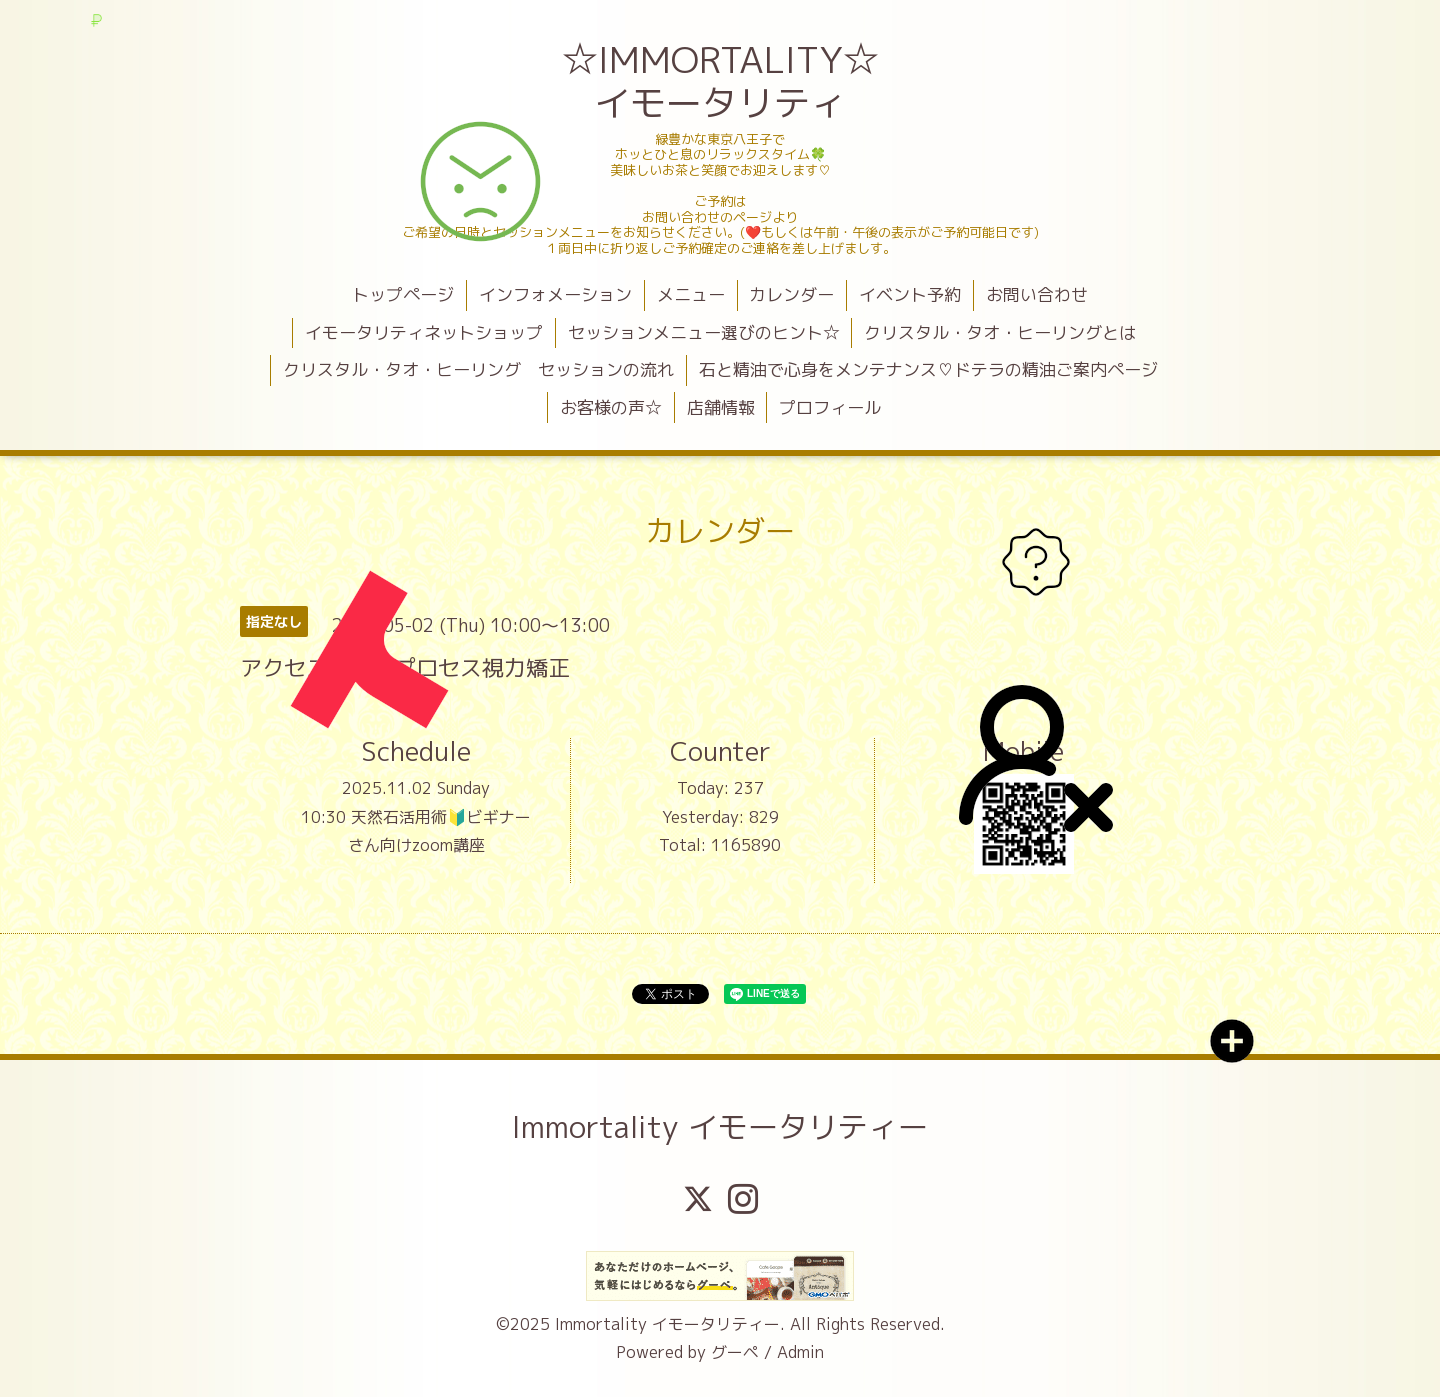  What do you see at coordinates (1036, 755) in the screenshot?
I see `remove a user or contact` at bounding box center [1036, 755].